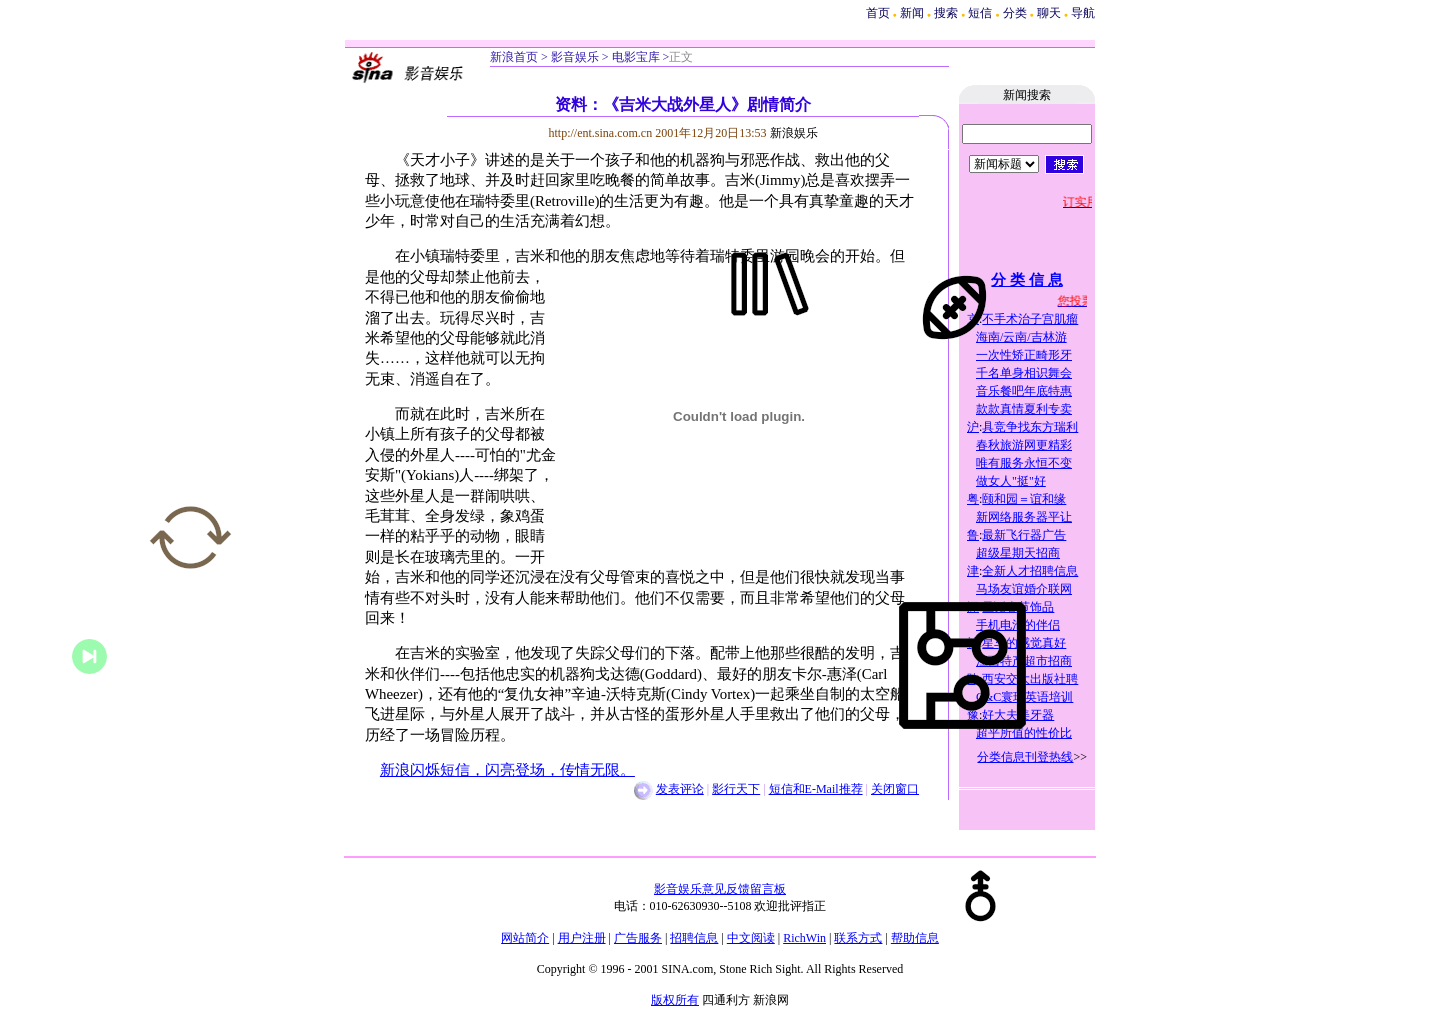 This screenshot has width=1440, height=1032. What do you see at coordinates (954, 307) in the screenshot?
I see `access sports scores and updates` at bounding box center [954, 307].